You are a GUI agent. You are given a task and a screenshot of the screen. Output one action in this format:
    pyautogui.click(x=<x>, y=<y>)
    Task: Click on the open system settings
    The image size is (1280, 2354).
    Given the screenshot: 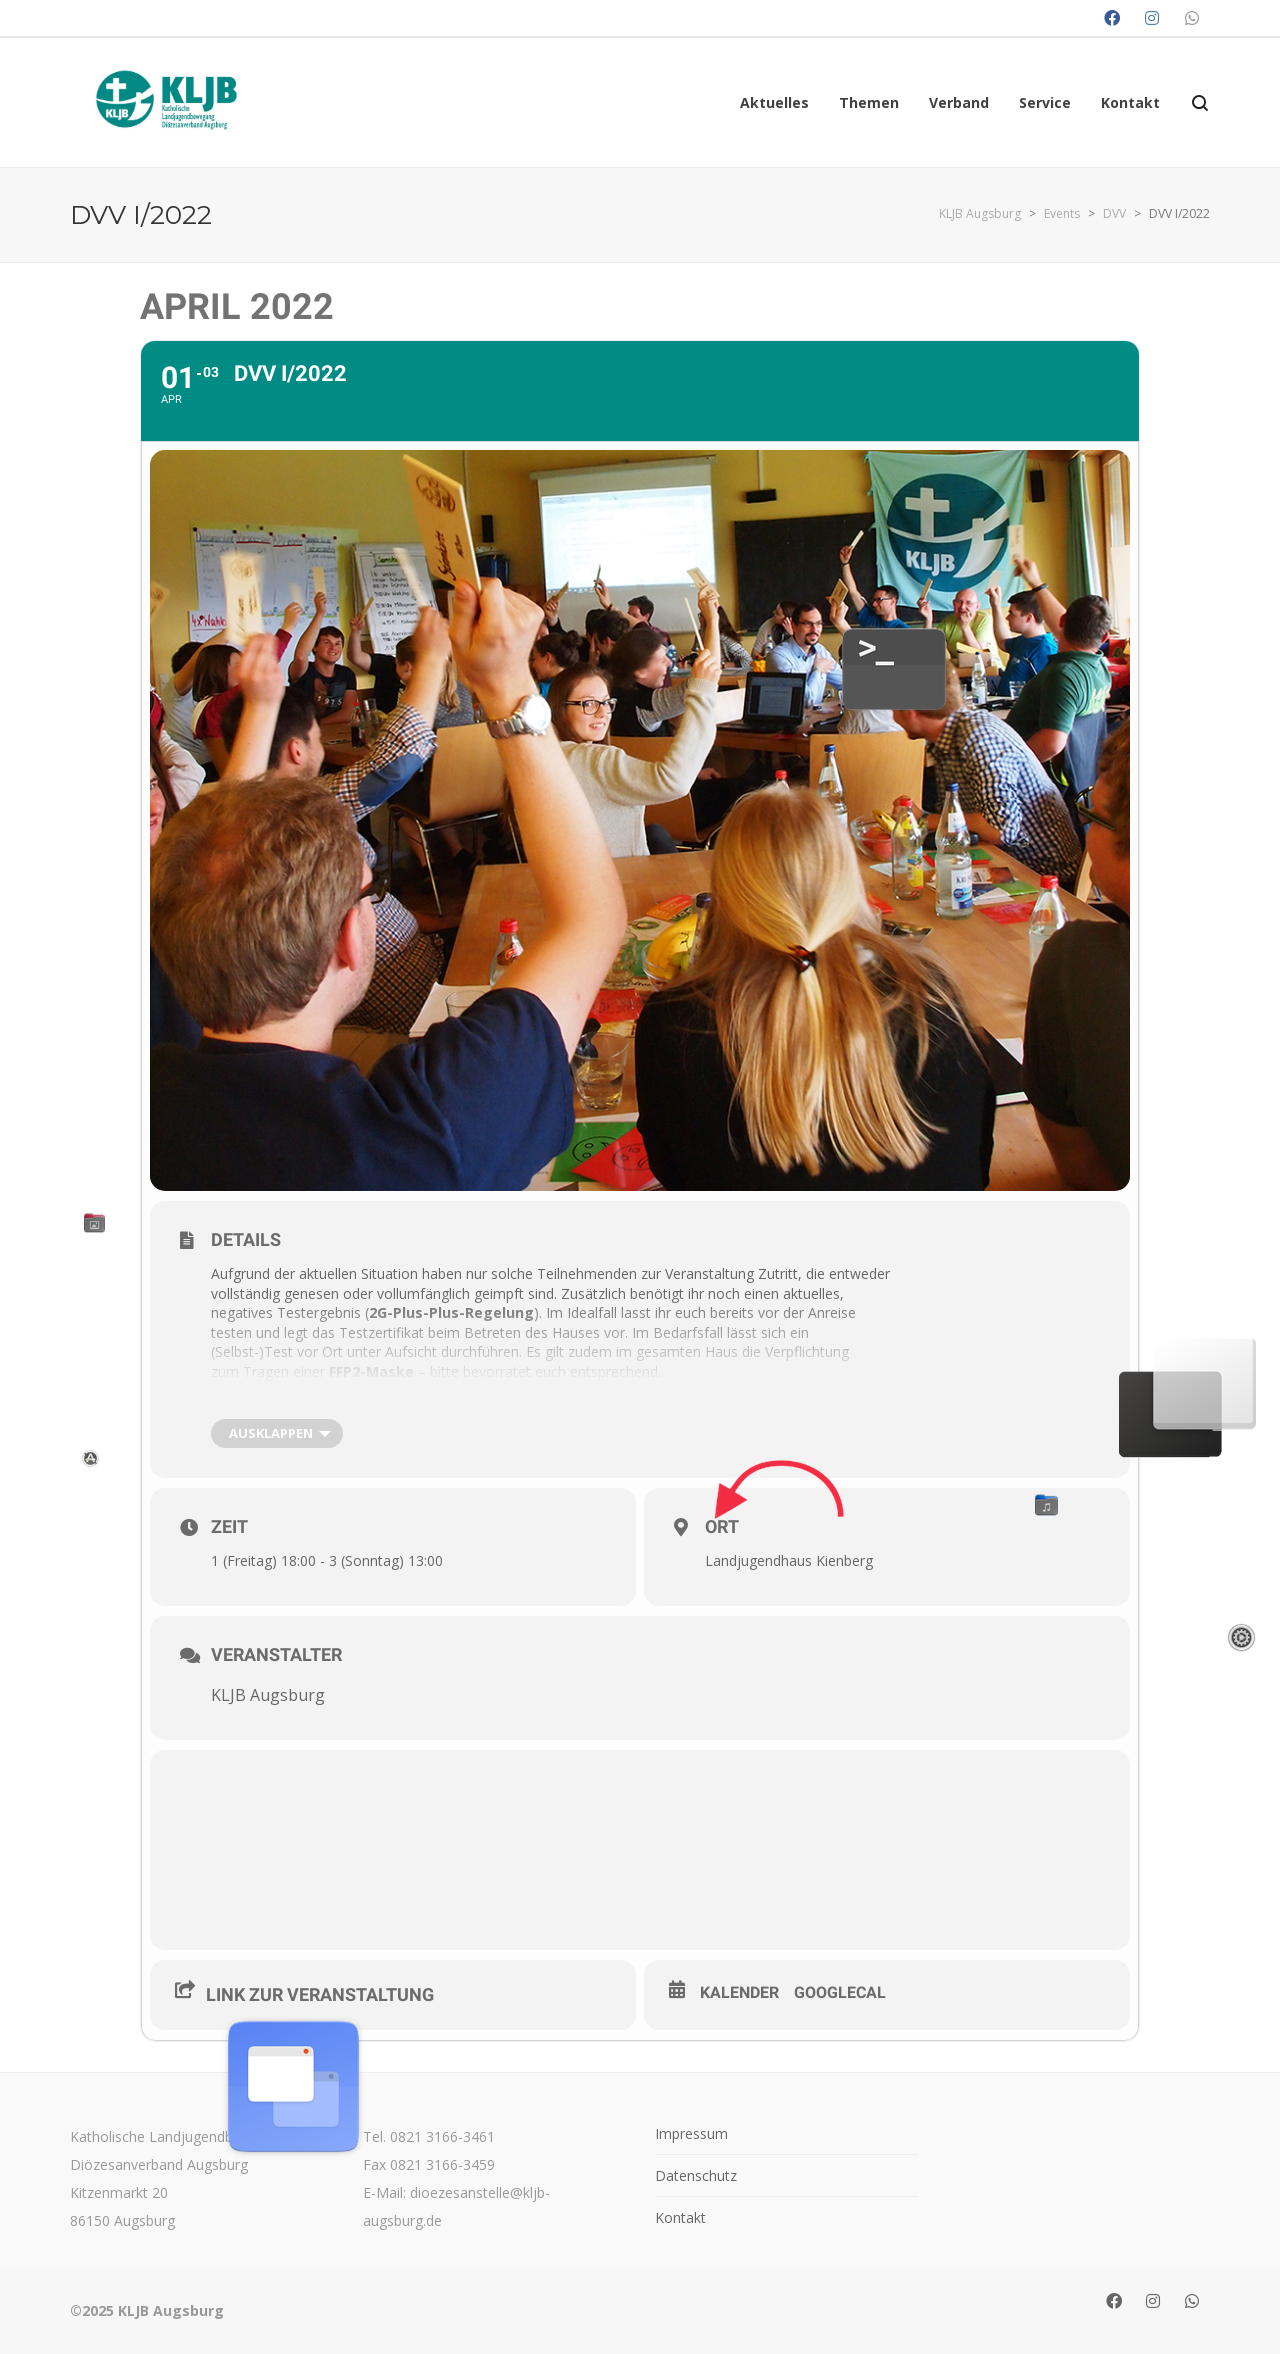 What is the action you would take?
    pyautogui.click(x=1241, y=1637)
    